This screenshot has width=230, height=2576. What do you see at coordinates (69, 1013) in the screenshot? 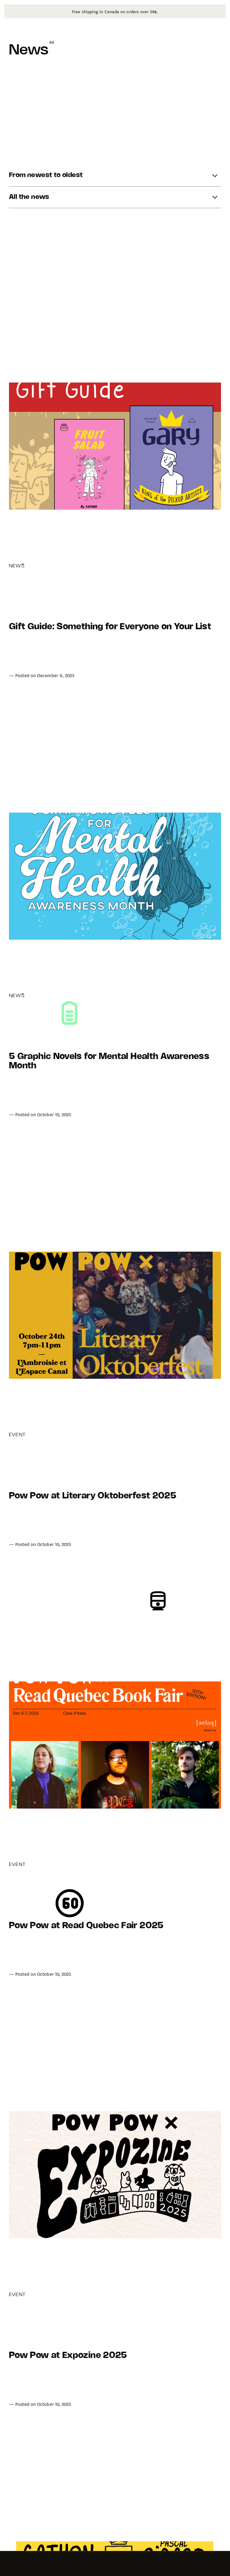
I see `battery level indicator showing medium charge` at bounding box center [69, 1013].